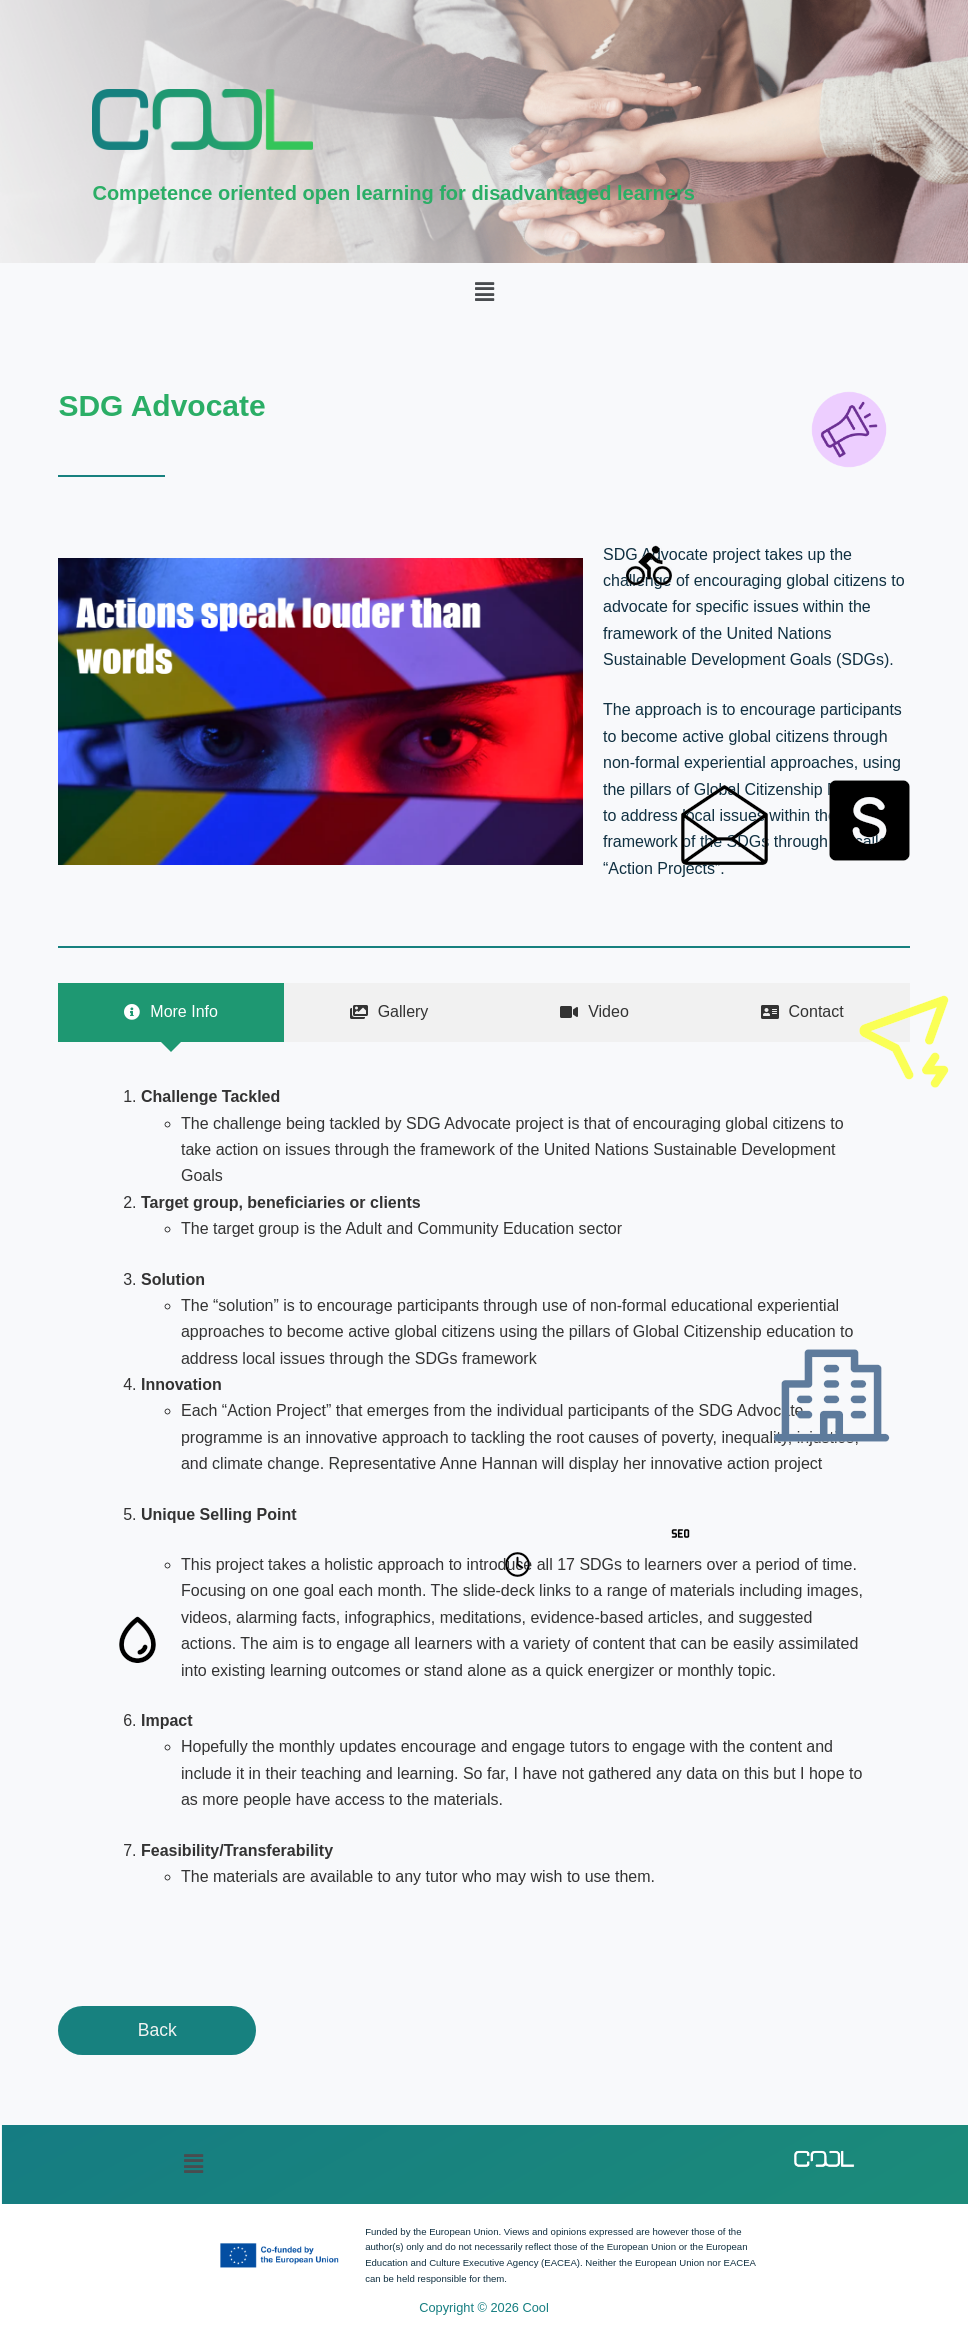  What do you see at coordinates (831, 1395) in the screenshot?
I see `view apartment or residential listings` at bounding box center [831, 1395].